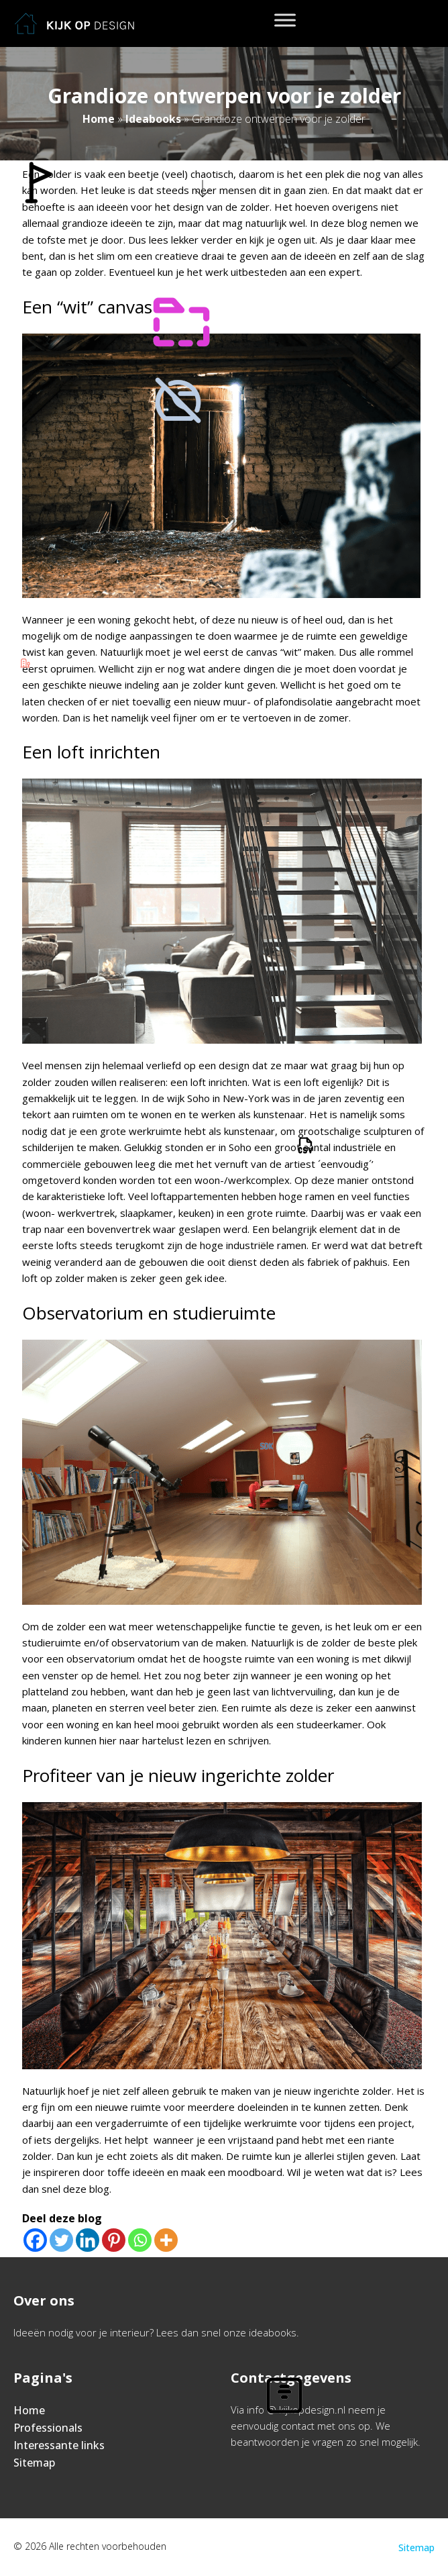 This screenshot has width=448, height=2576. What do you see at coordinates (203, 189) in the screenshot?
I see `scroll down or view more content` at bounding box center [203, 189].